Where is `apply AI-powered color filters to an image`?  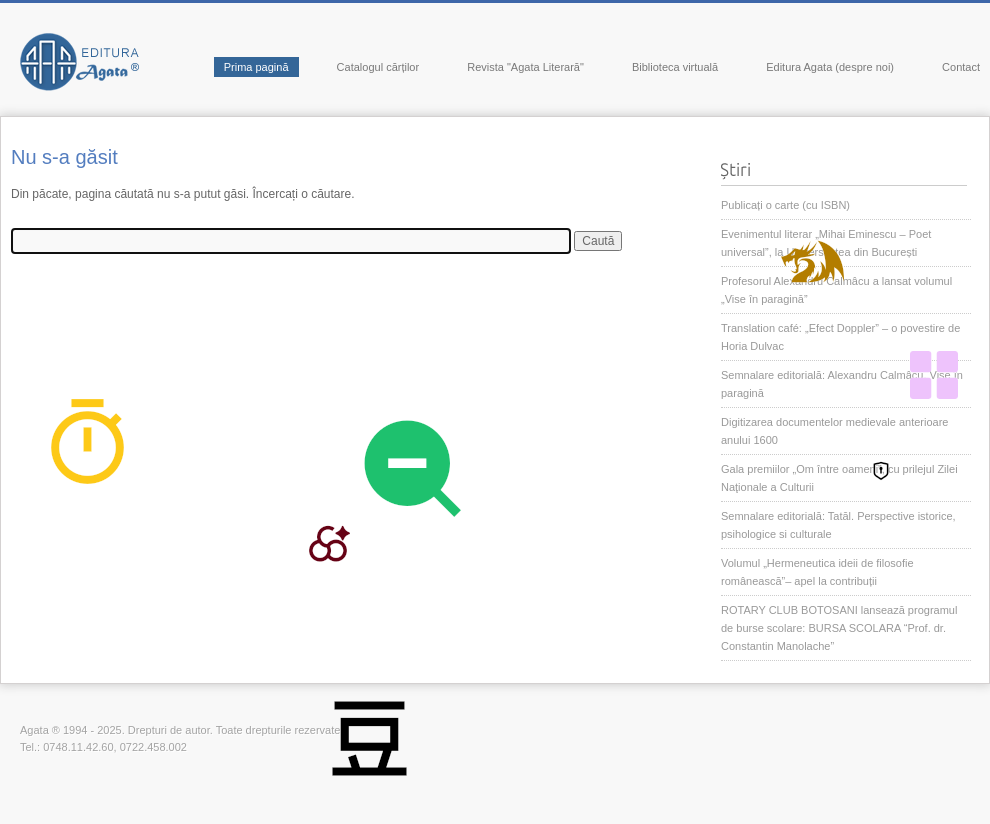 apply AI-powered color filters to an image is located at coordinates (328, 546).